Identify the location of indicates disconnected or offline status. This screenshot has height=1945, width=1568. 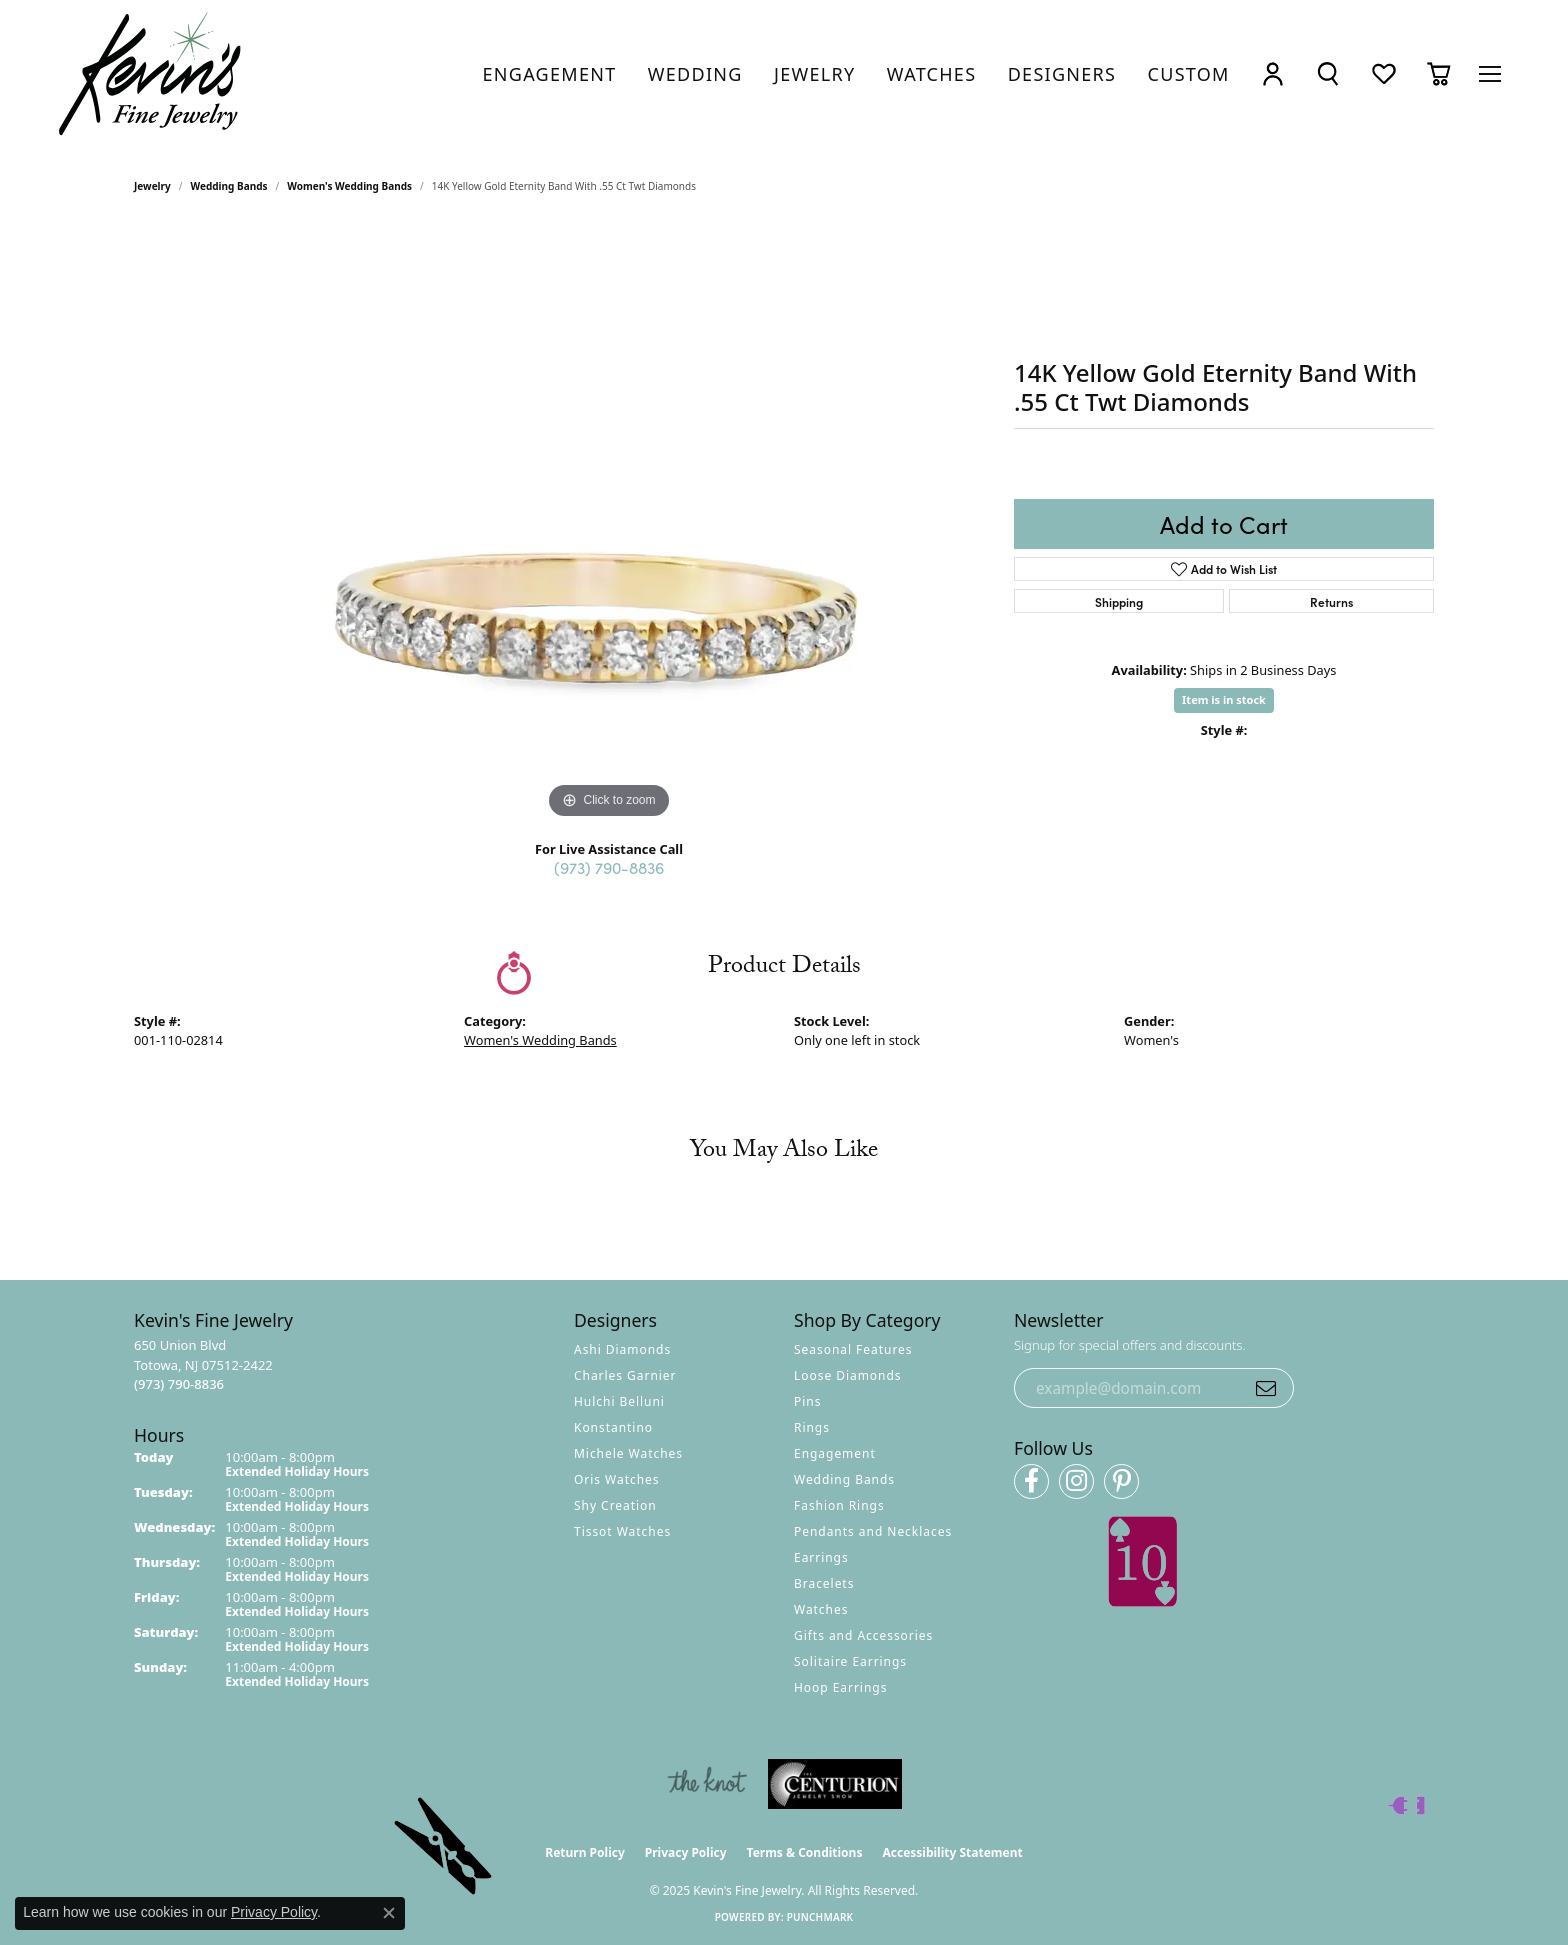
(1406, 1805).